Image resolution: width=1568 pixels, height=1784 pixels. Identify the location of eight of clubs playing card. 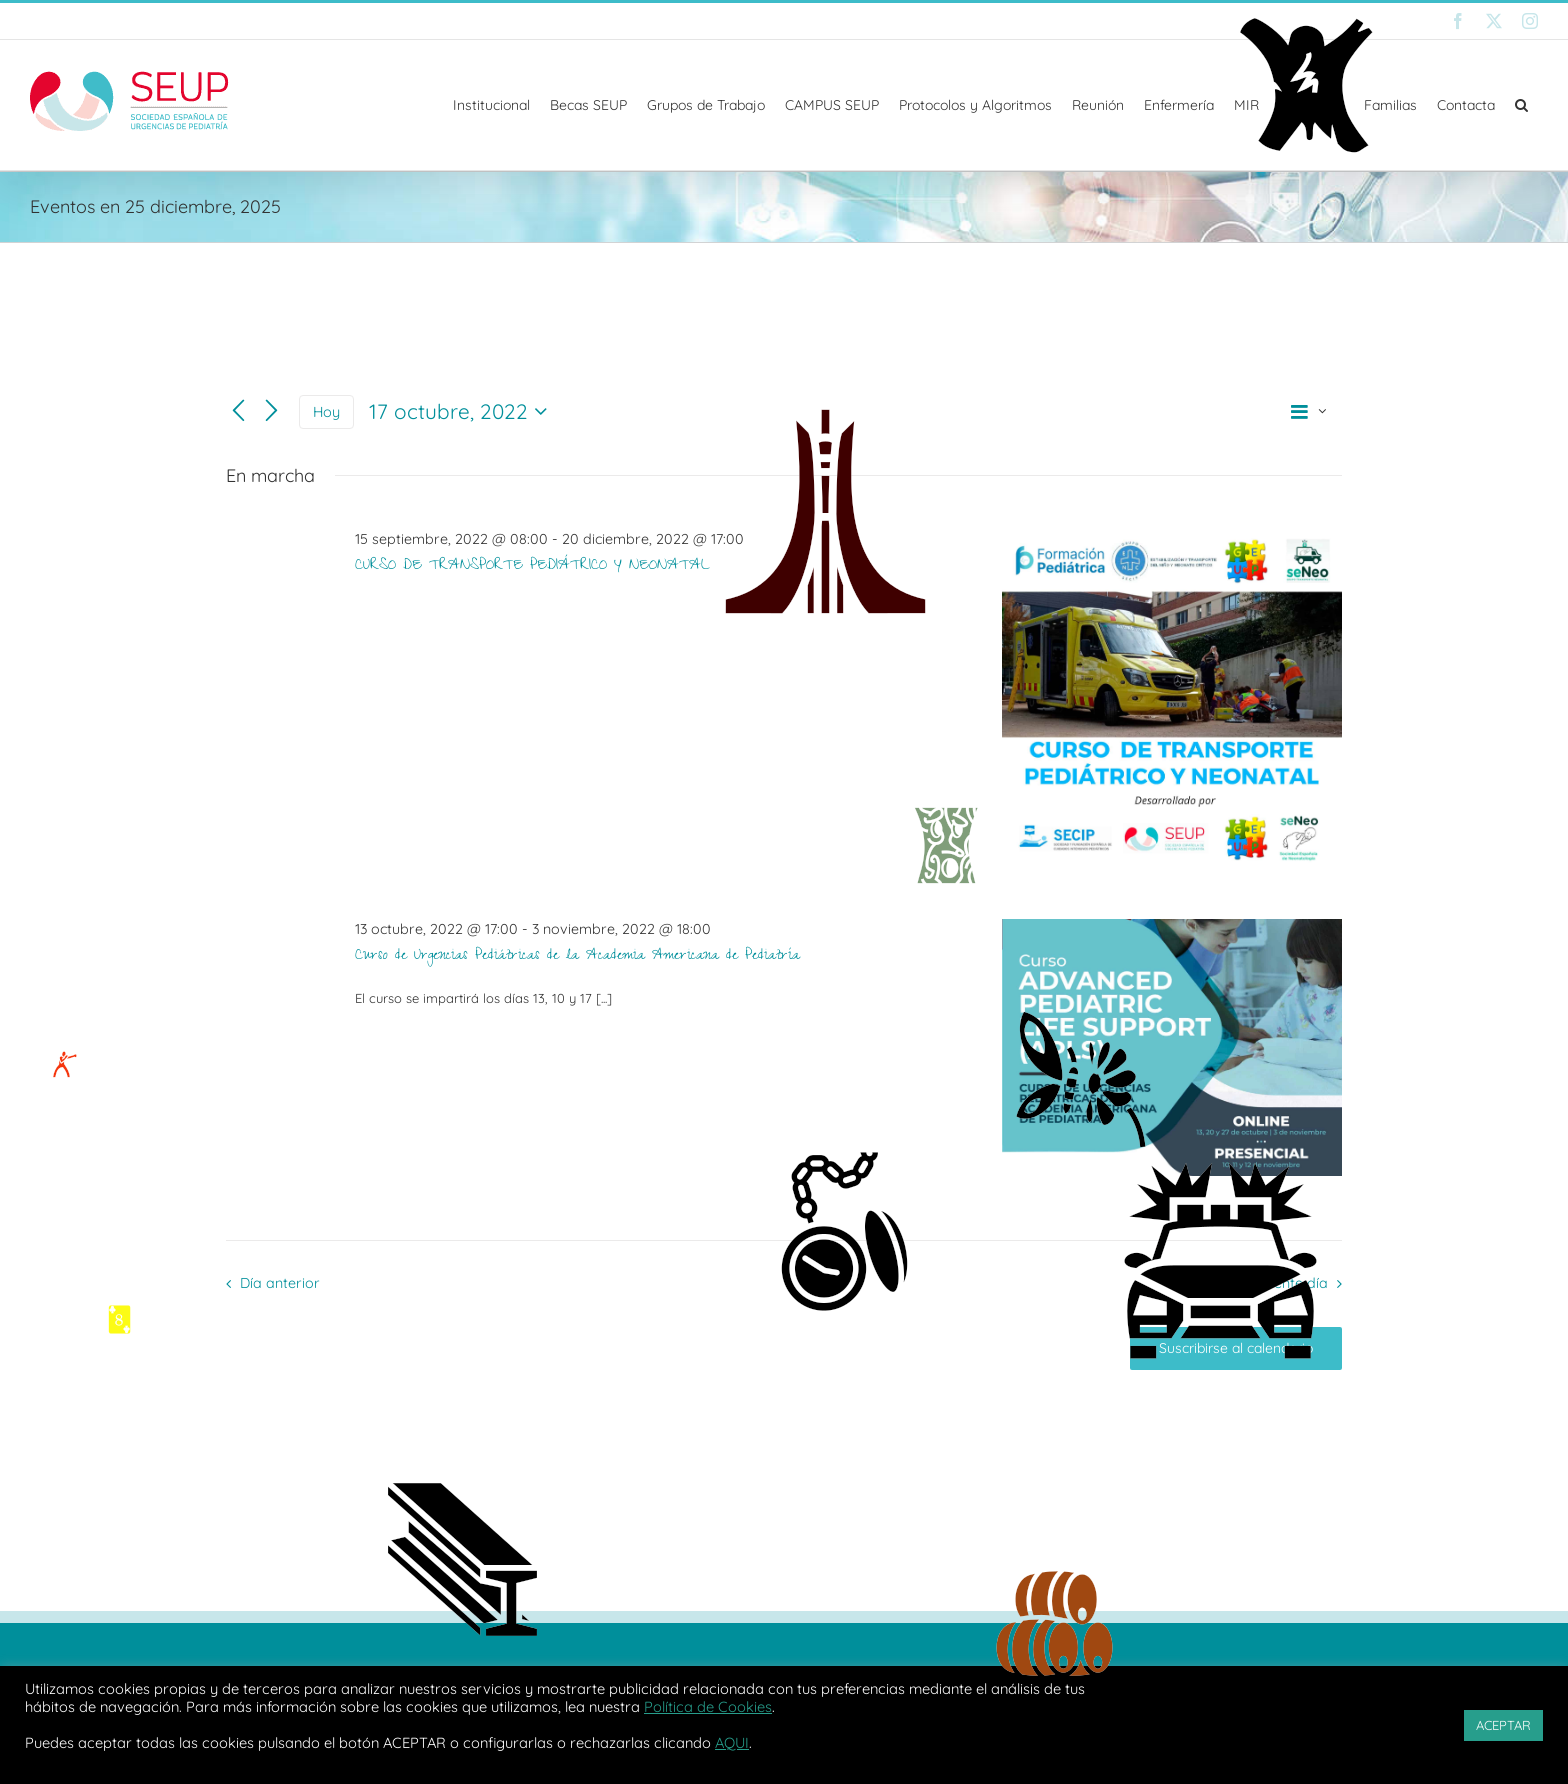
(119, 1319).